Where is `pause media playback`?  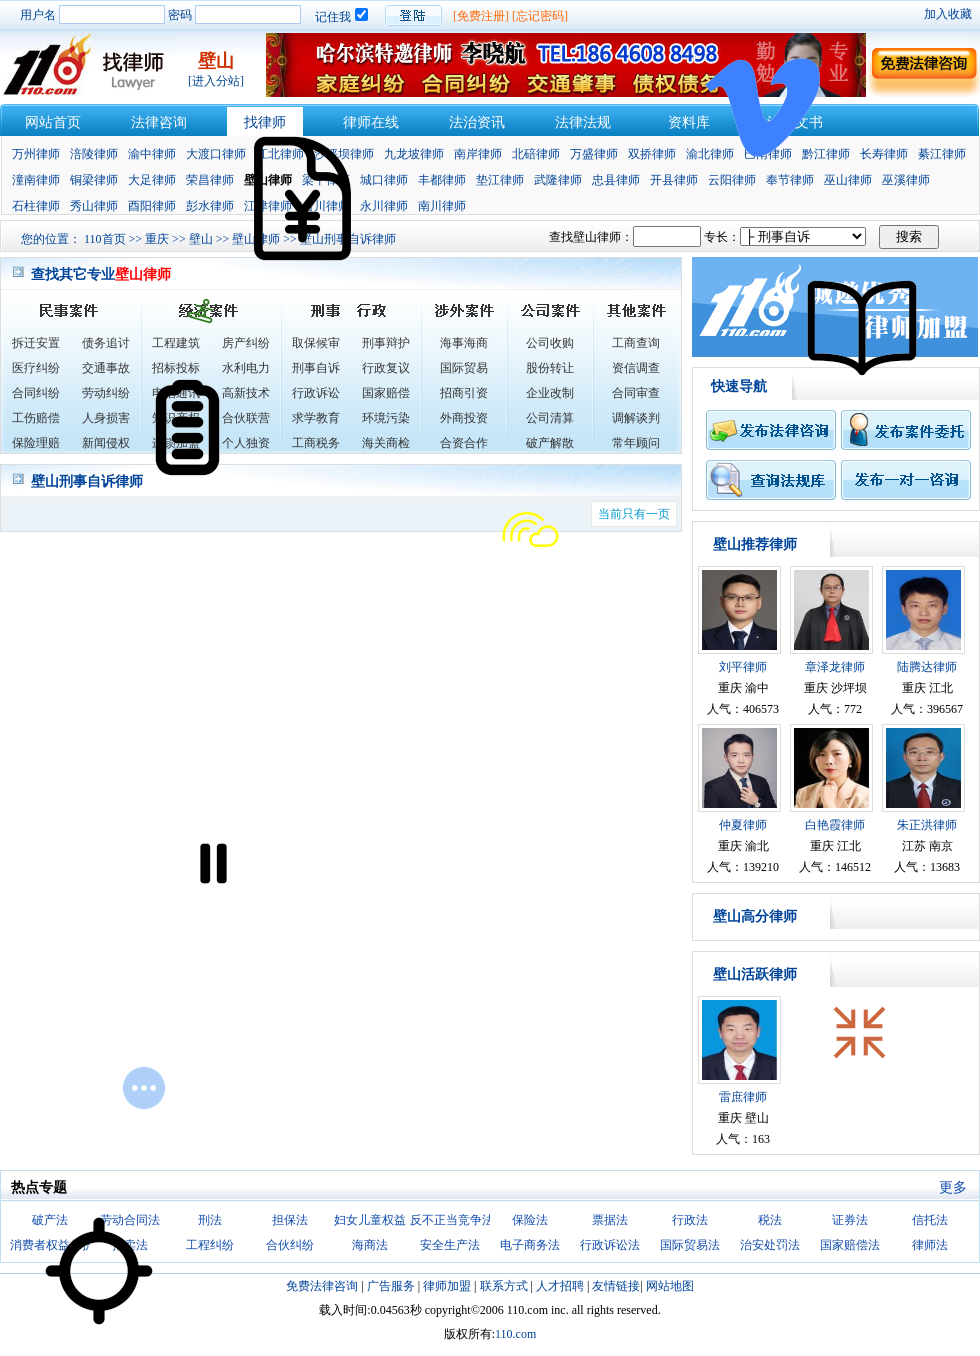 pause media playback is located at coordinates (213, 863).